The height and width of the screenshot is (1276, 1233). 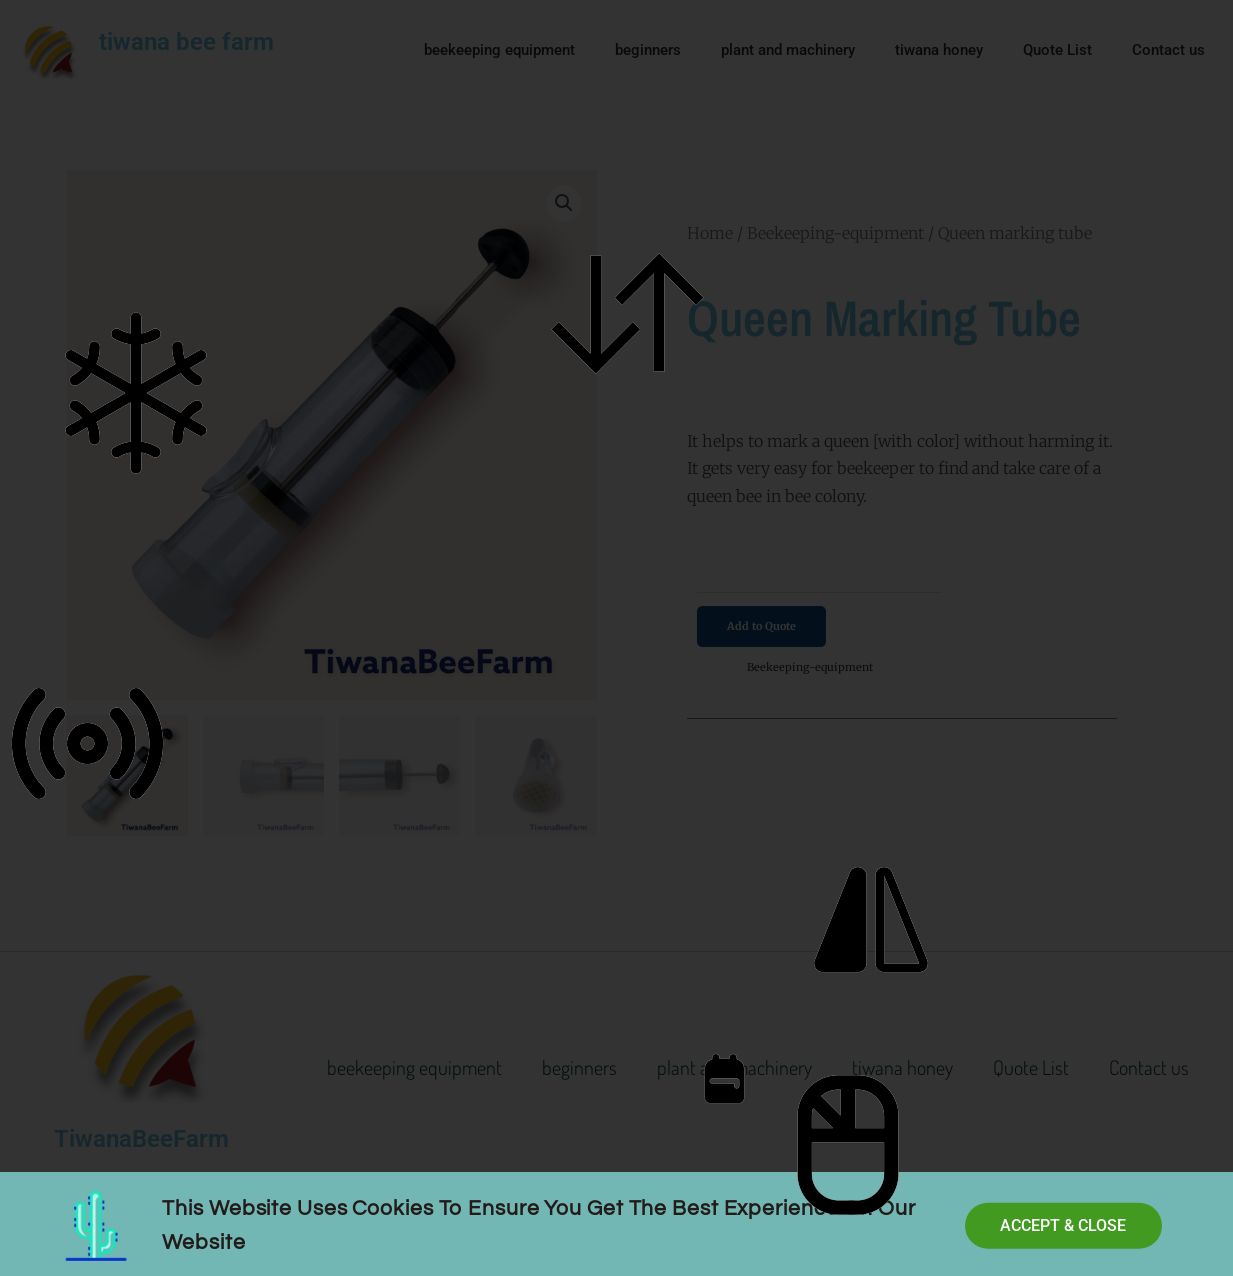 I want to click on indicates left mouse button click action, so click(x=848, y=1145).